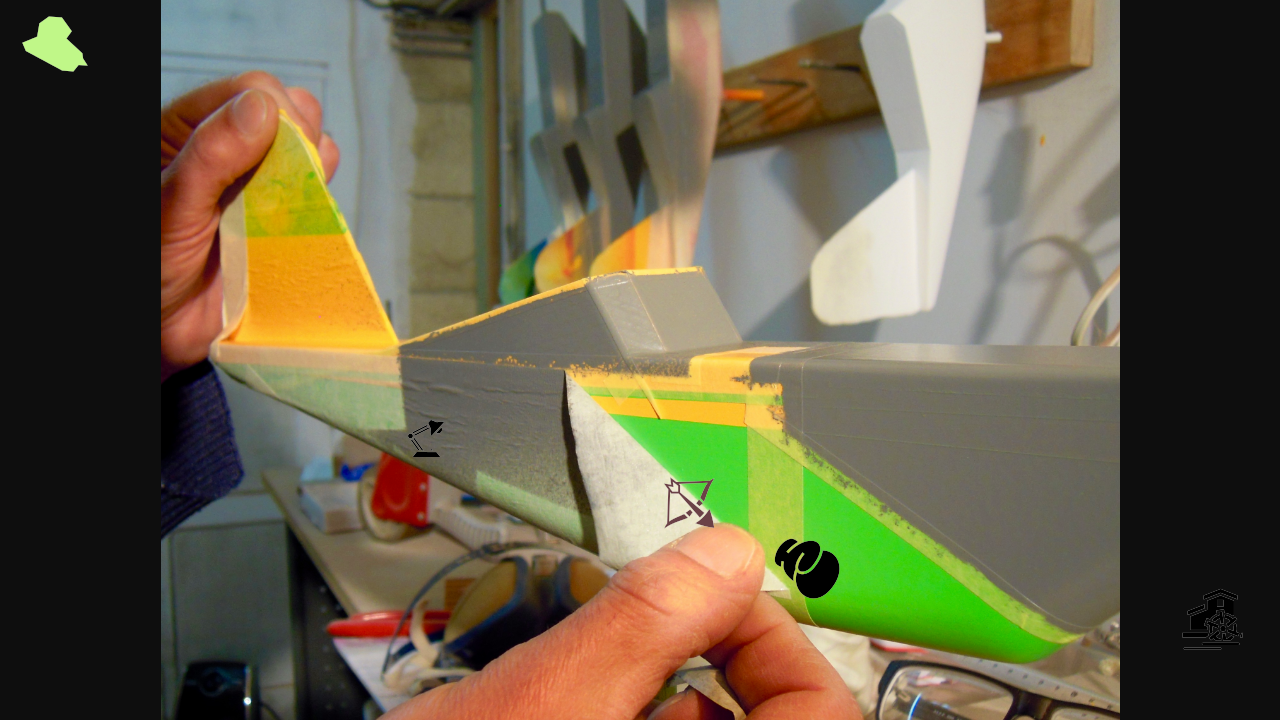 The image size is (1280, 720). What do you see at coordinates (807, 566) in the screenshot?
I see `access boxing or fighting game mode` at bounding box center [807, 566].